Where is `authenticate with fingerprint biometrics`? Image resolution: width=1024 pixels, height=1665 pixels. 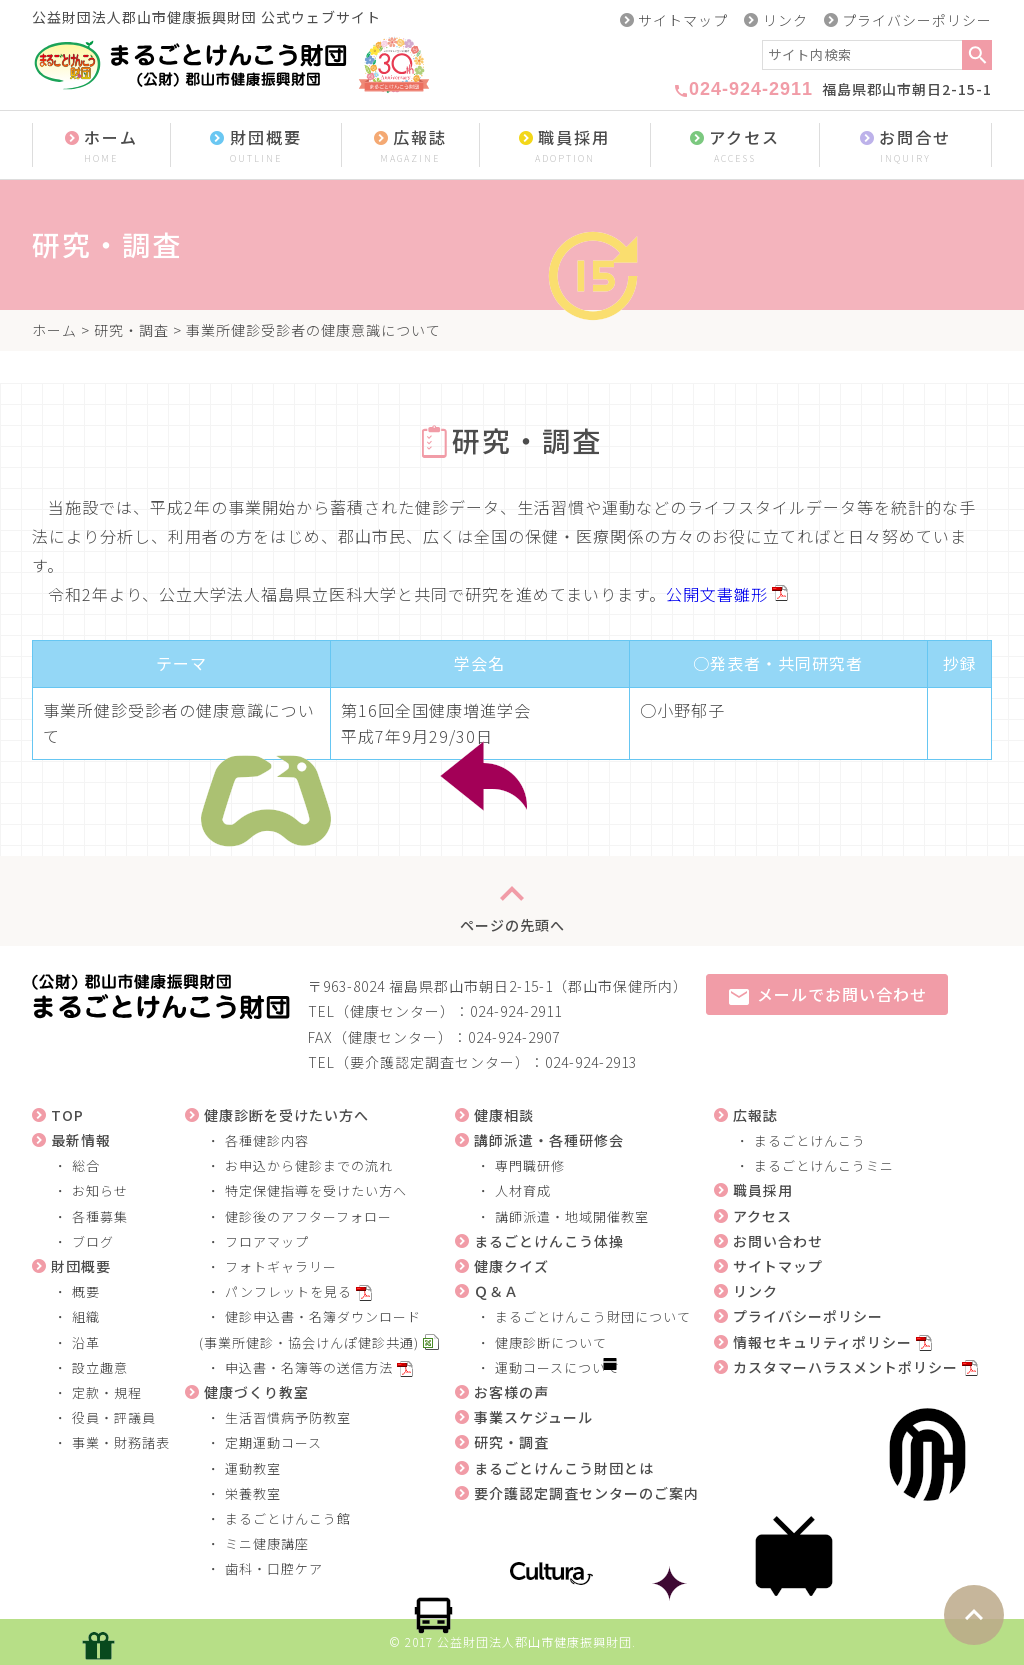 authenticate with fingerprint biometrics is located at coordinates (927, 1454).